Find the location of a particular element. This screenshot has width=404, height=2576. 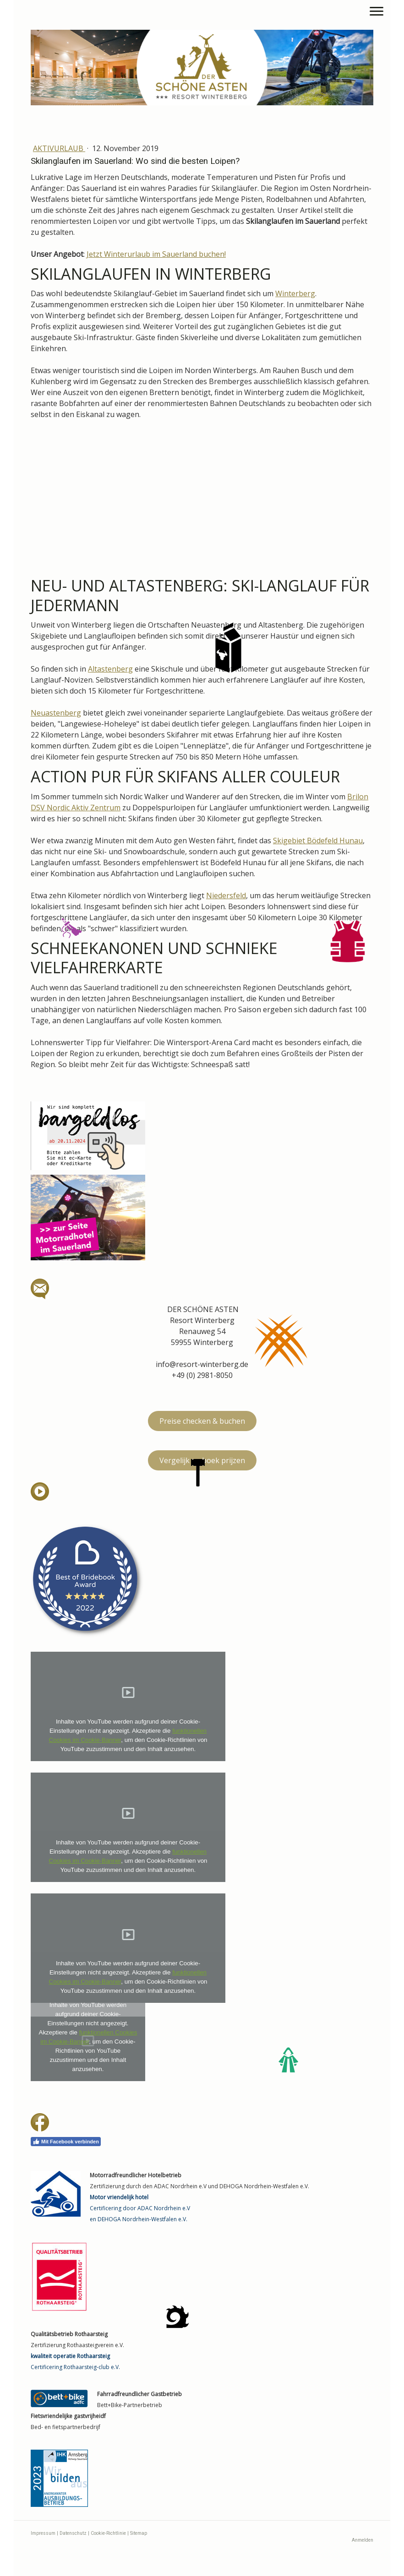

select robe or cloak equipment is located at coordinates (288, 2060).